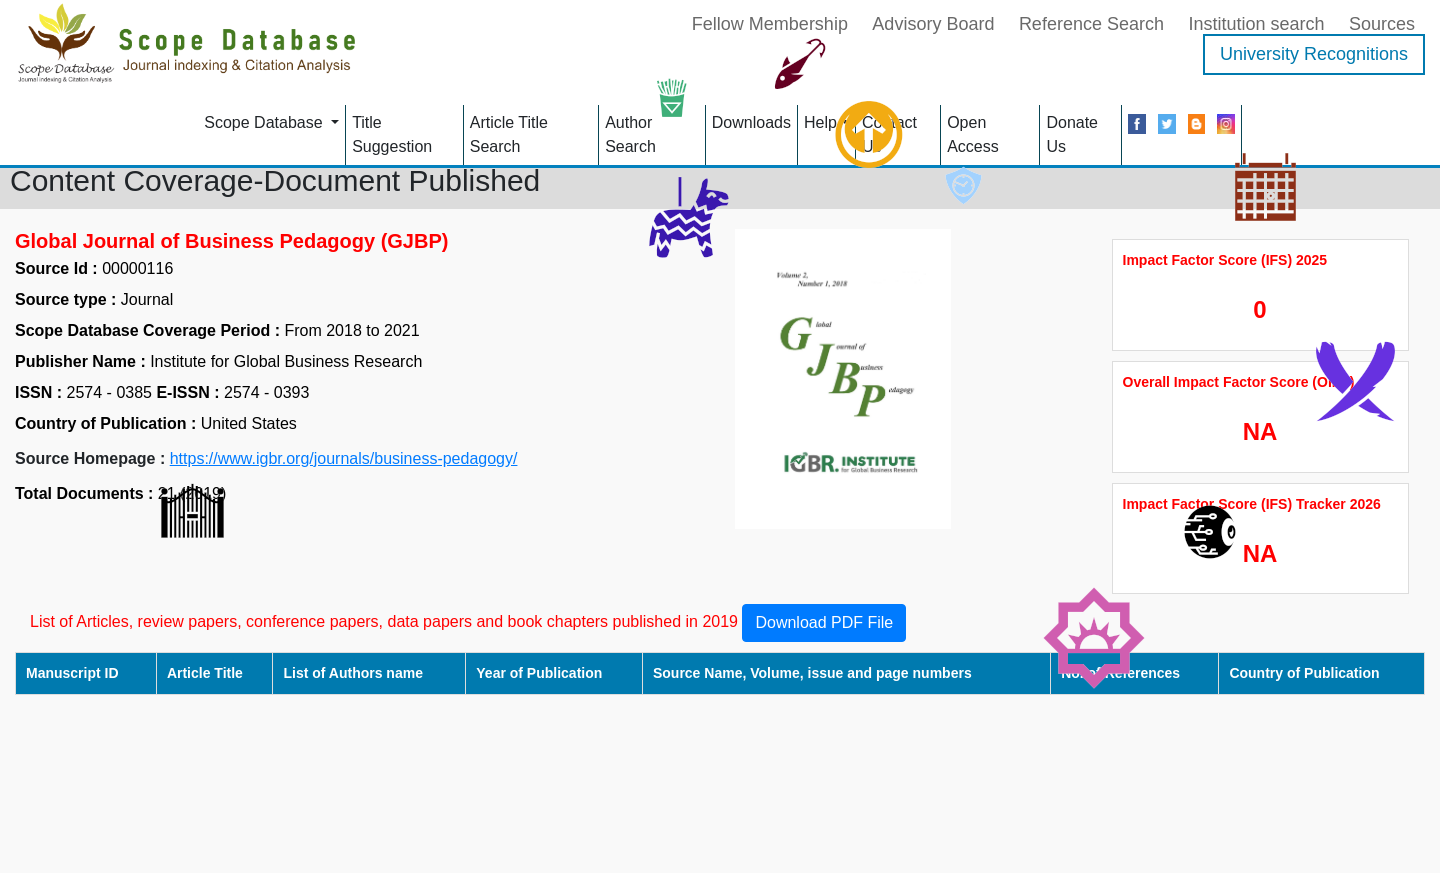  Describe the element at coordinates (1265, 190) in the screenshot. I see `view or open the calendar` at that location.